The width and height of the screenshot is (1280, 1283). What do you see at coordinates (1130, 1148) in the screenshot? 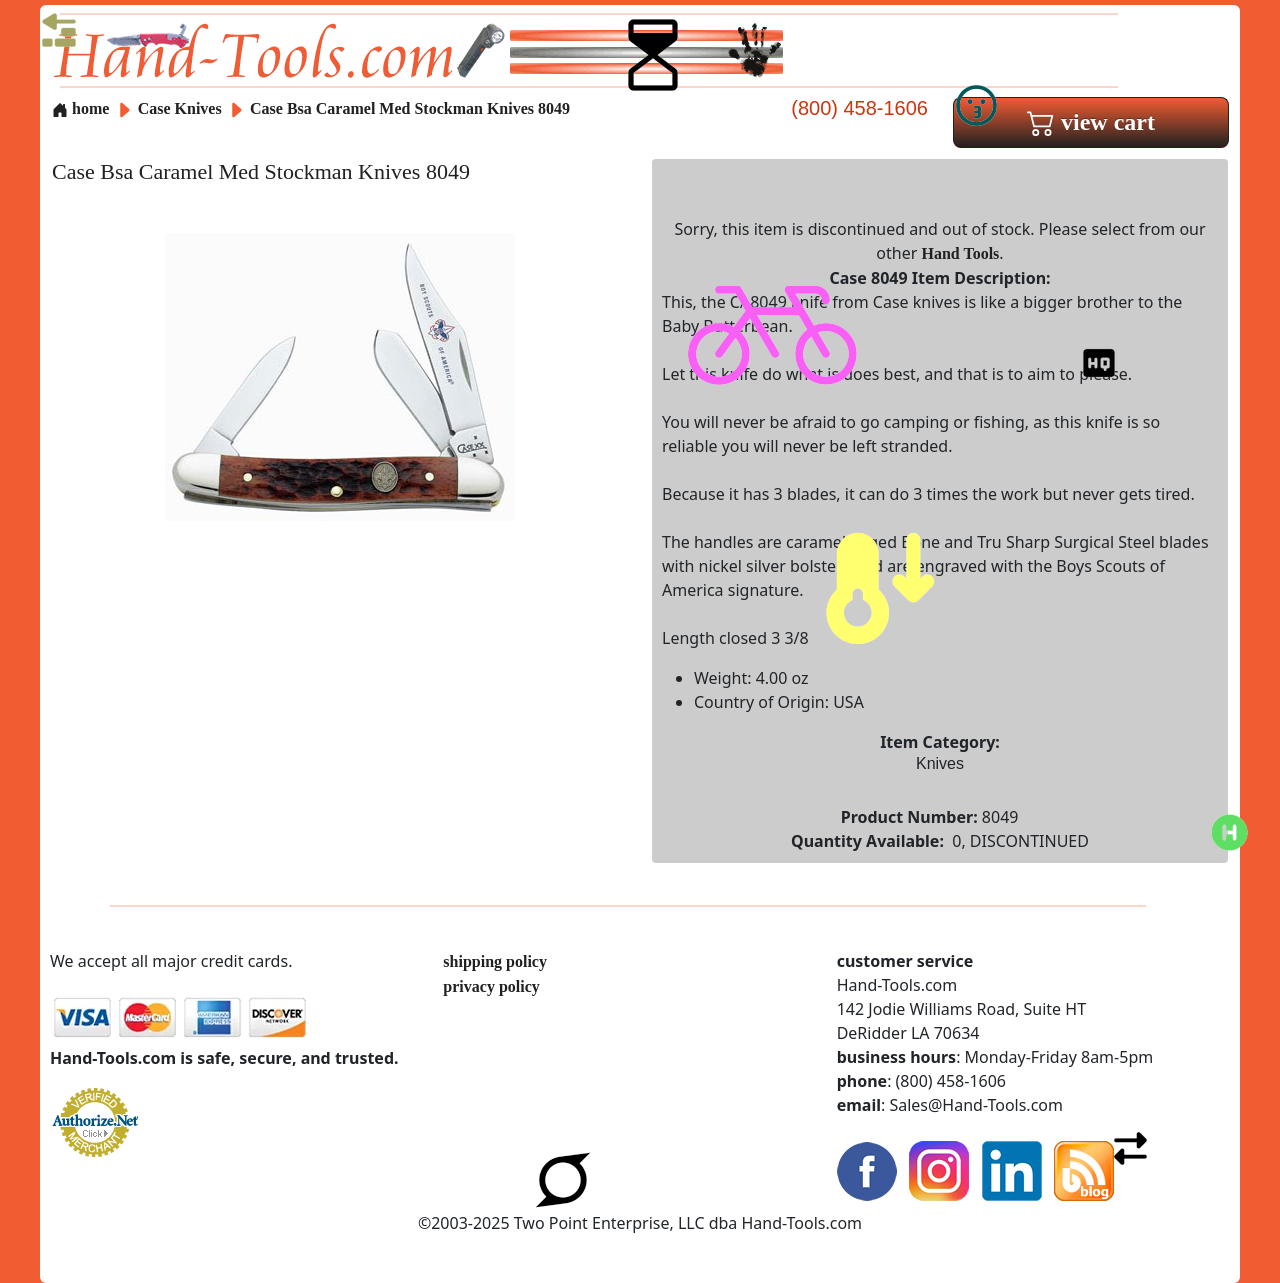
I see `swap or exchange items` at bounding box center [1130, 1148].